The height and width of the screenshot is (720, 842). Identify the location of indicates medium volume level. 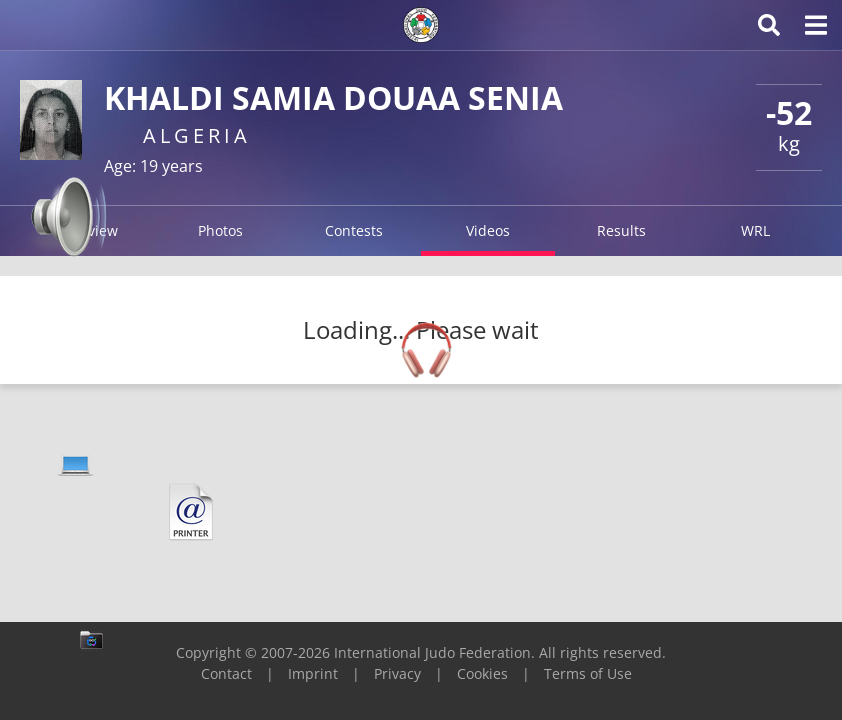
(71, 217).